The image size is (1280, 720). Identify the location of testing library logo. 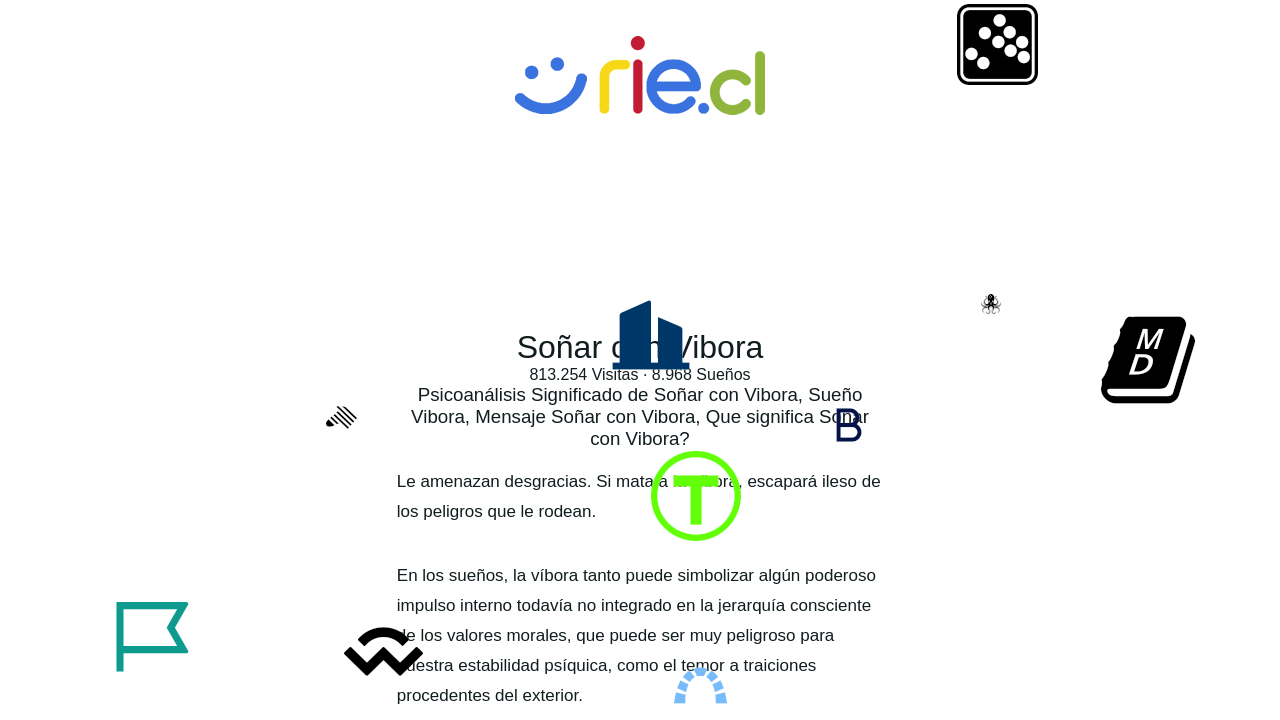
(991, 304).